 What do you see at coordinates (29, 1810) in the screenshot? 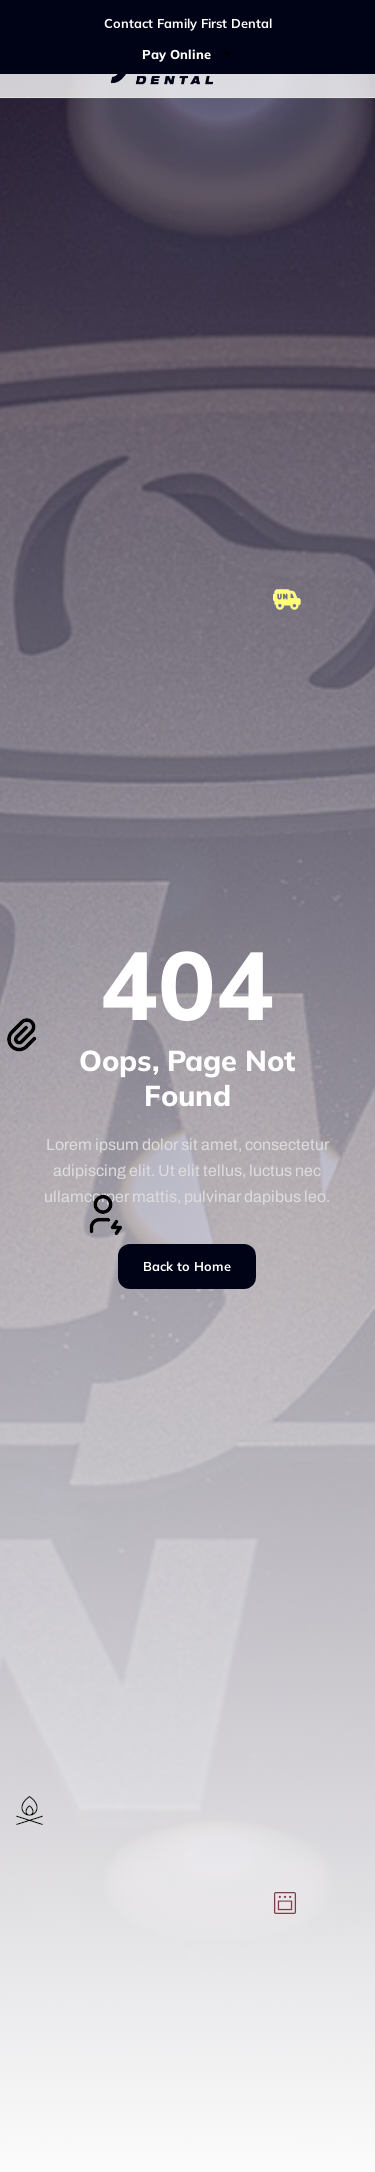
I see `access outdoor or camping-related features` at bounding box center [29, 1810].